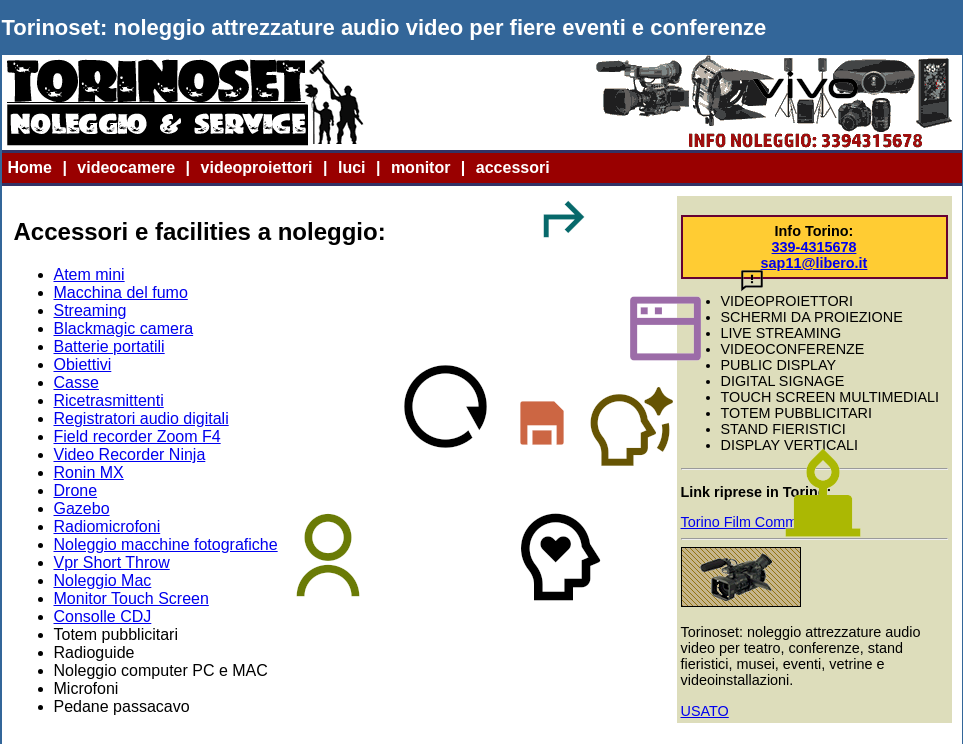 This screenshot has width=963, height=744. What do you see at coordinates (630, 430) in the screenshot?
I see `access speak ai voice assistant` at bounding box center [630, 430].